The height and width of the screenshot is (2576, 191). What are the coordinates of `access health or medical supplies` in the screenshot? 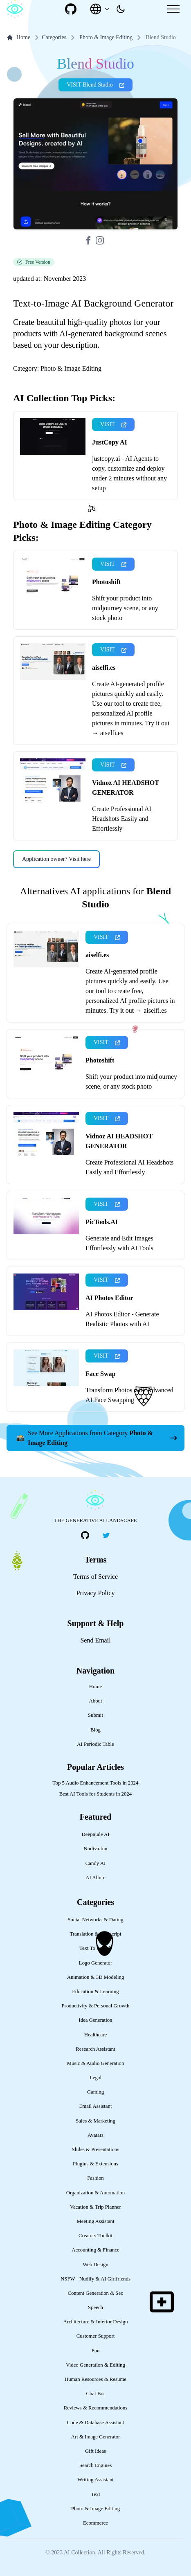 It's located at (162, 2302).